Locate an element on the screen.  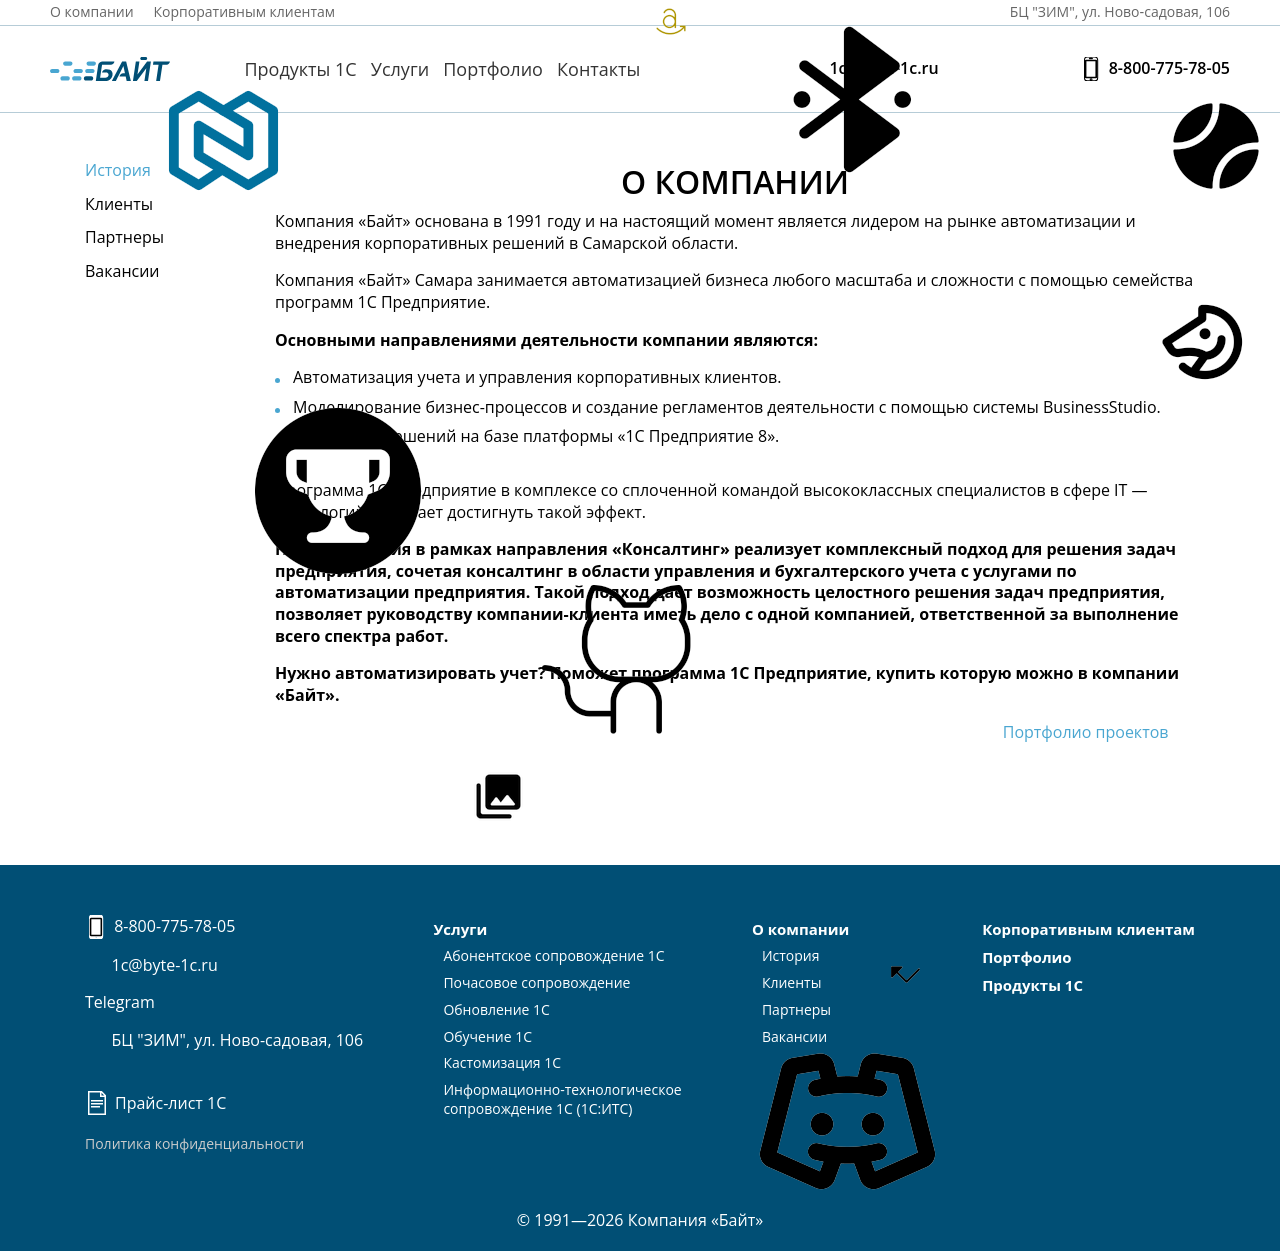
open Discord is located at coordinates (847, 1118).